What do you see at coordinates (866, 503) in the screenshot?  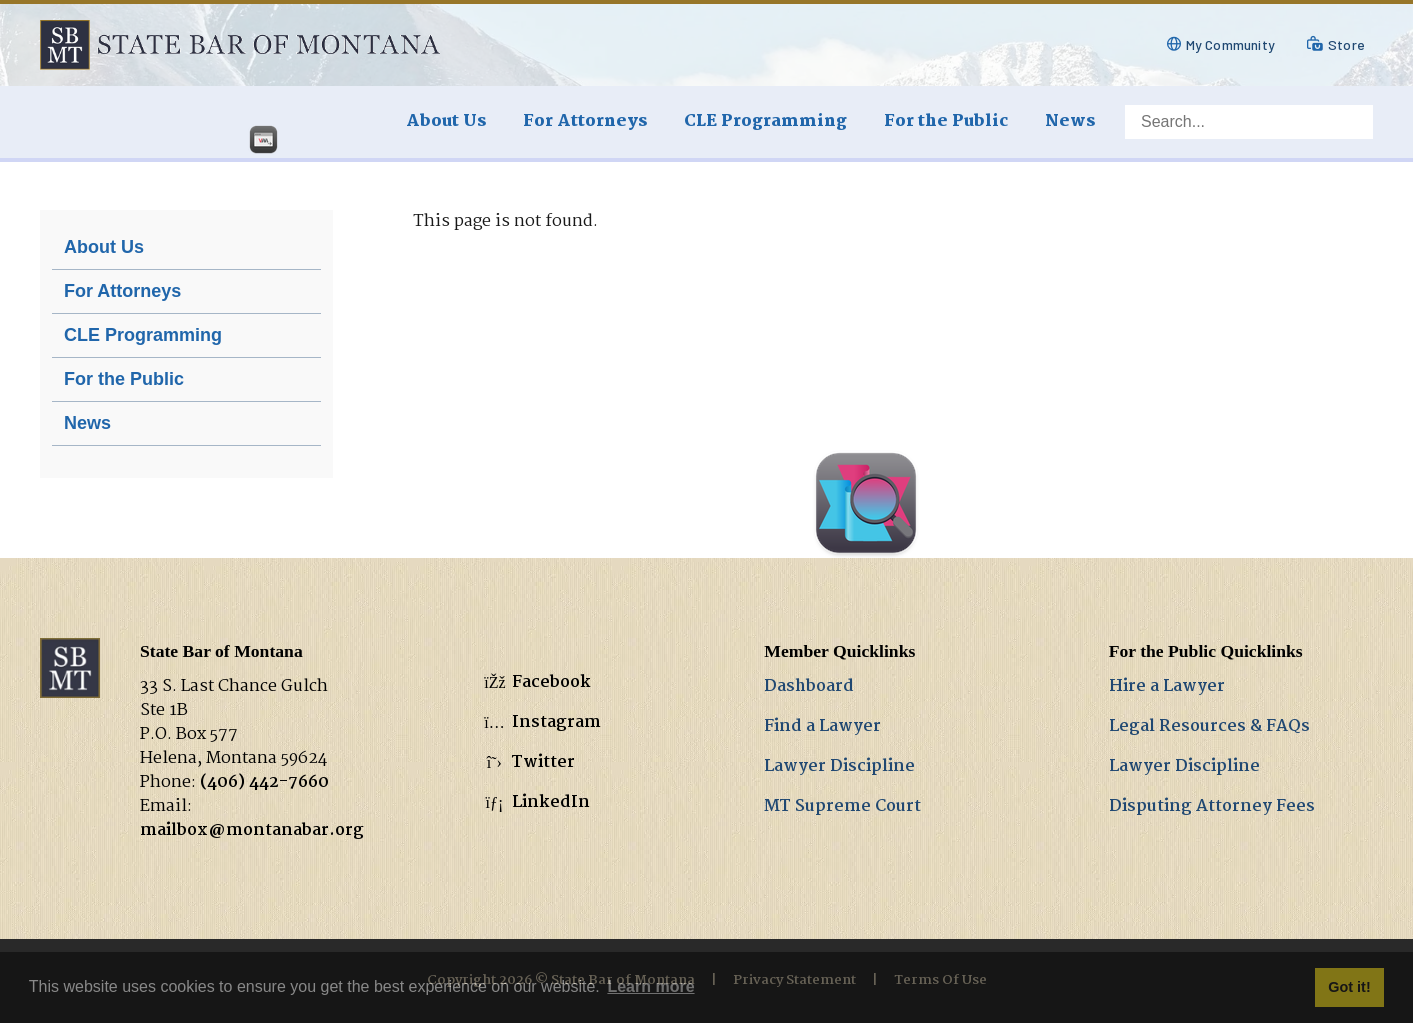 I see `open aurea color palette or design tool app` at bounding box center [866, 503].